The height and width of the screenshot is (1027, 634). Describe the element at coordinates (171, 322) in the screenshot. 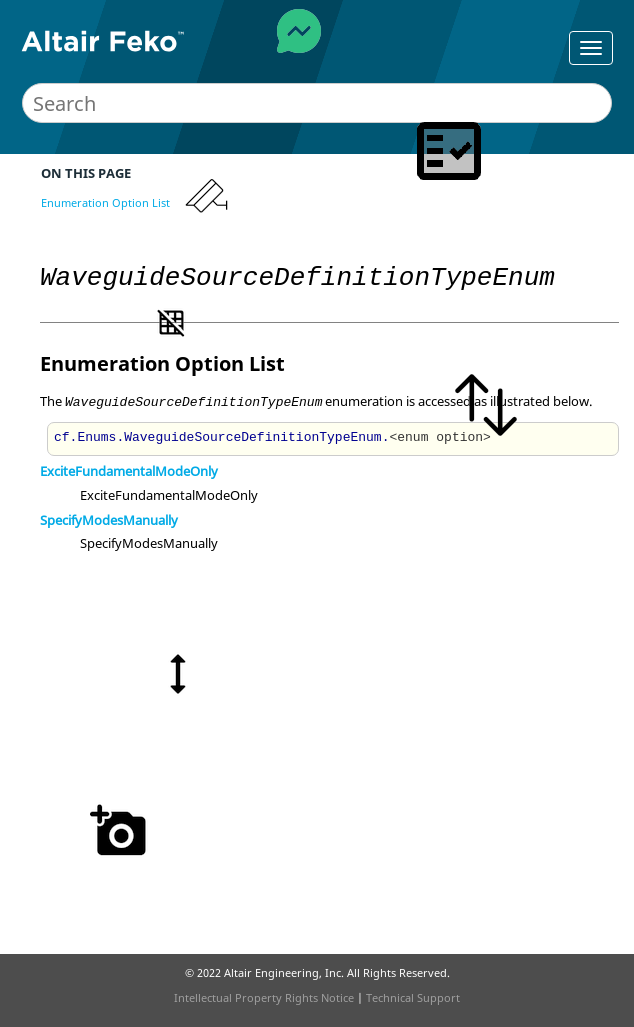

I see `disable grid view` at that location.